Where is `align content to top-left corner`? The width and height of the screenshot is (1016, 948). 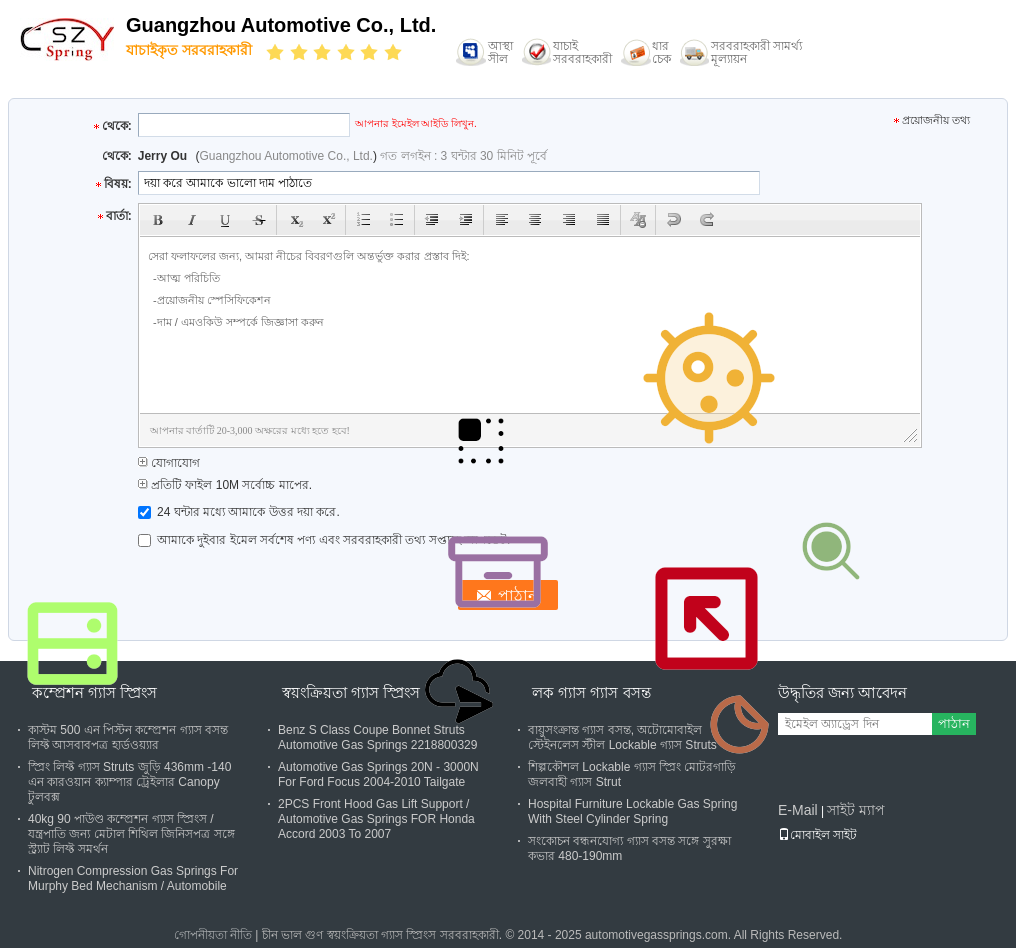 align content to top-left corner is located at coordinates (481, 441).